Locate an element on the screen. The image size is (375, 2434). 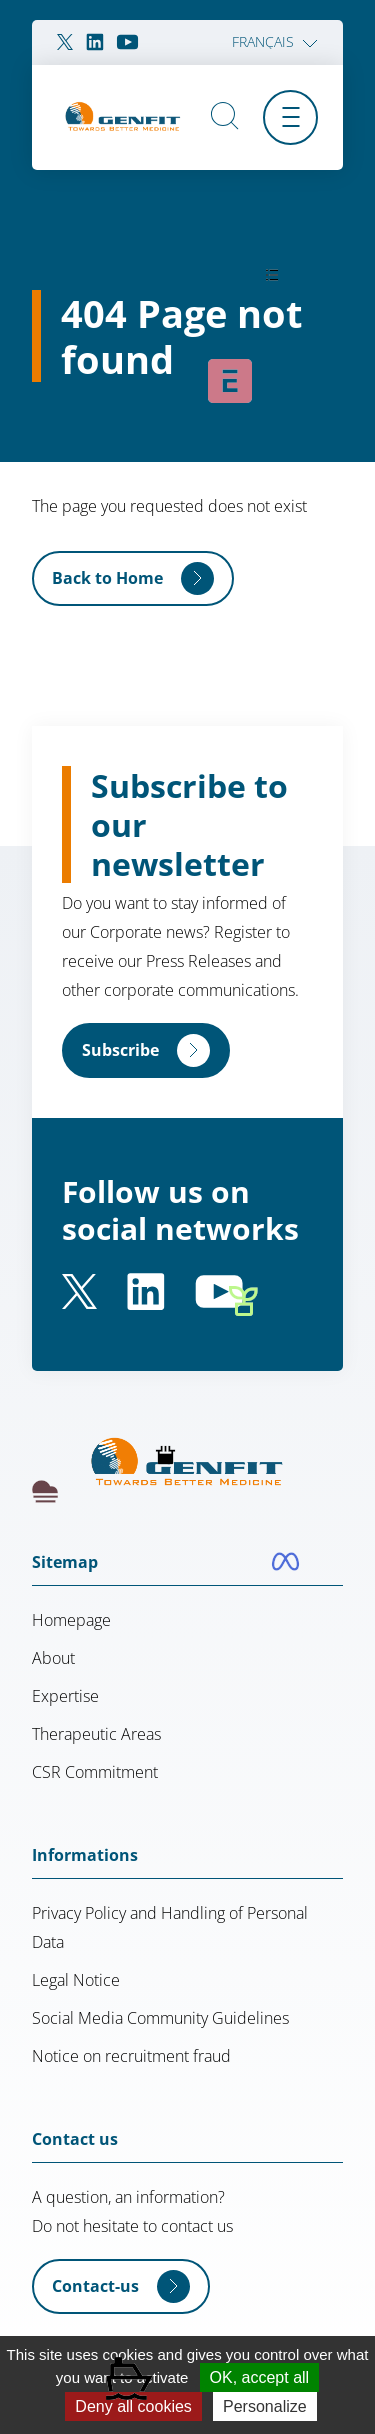
indicates foggy weather conditions is located at coordinates (45, 1492).